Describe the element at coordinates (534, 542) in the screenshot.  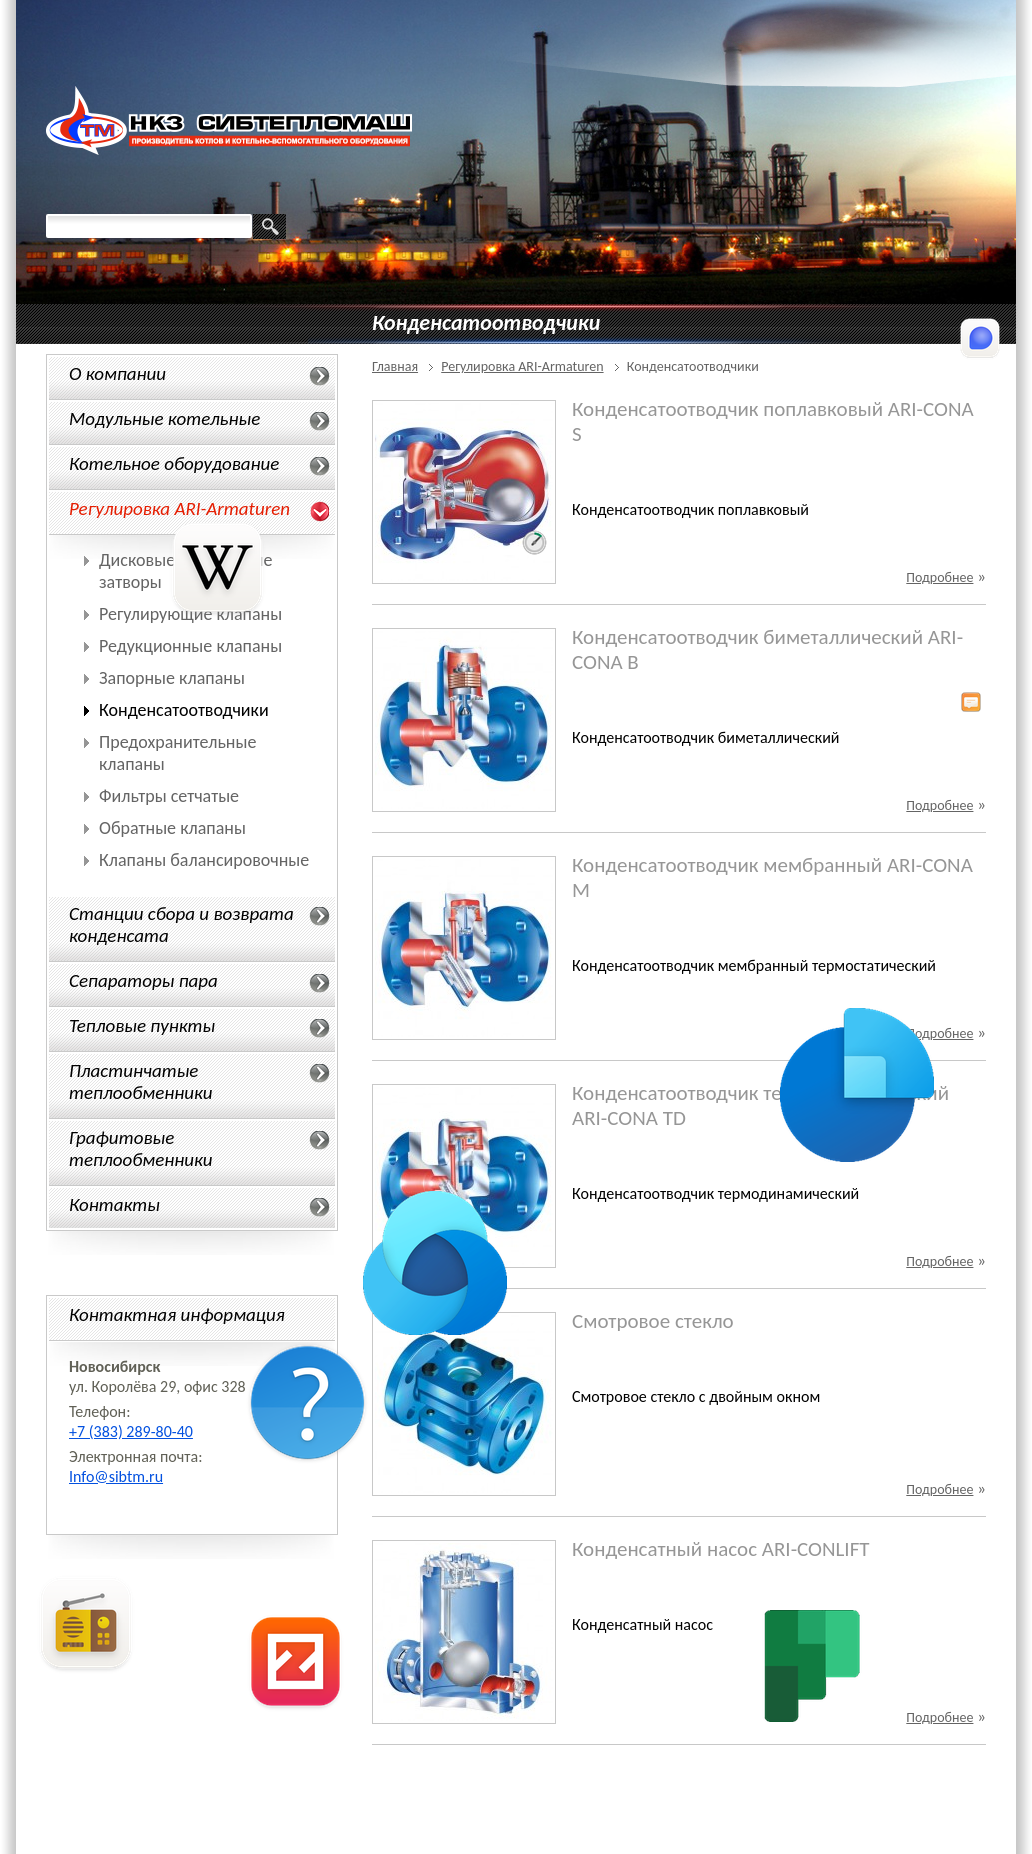
I see `open sysprof system profiler` at that location.